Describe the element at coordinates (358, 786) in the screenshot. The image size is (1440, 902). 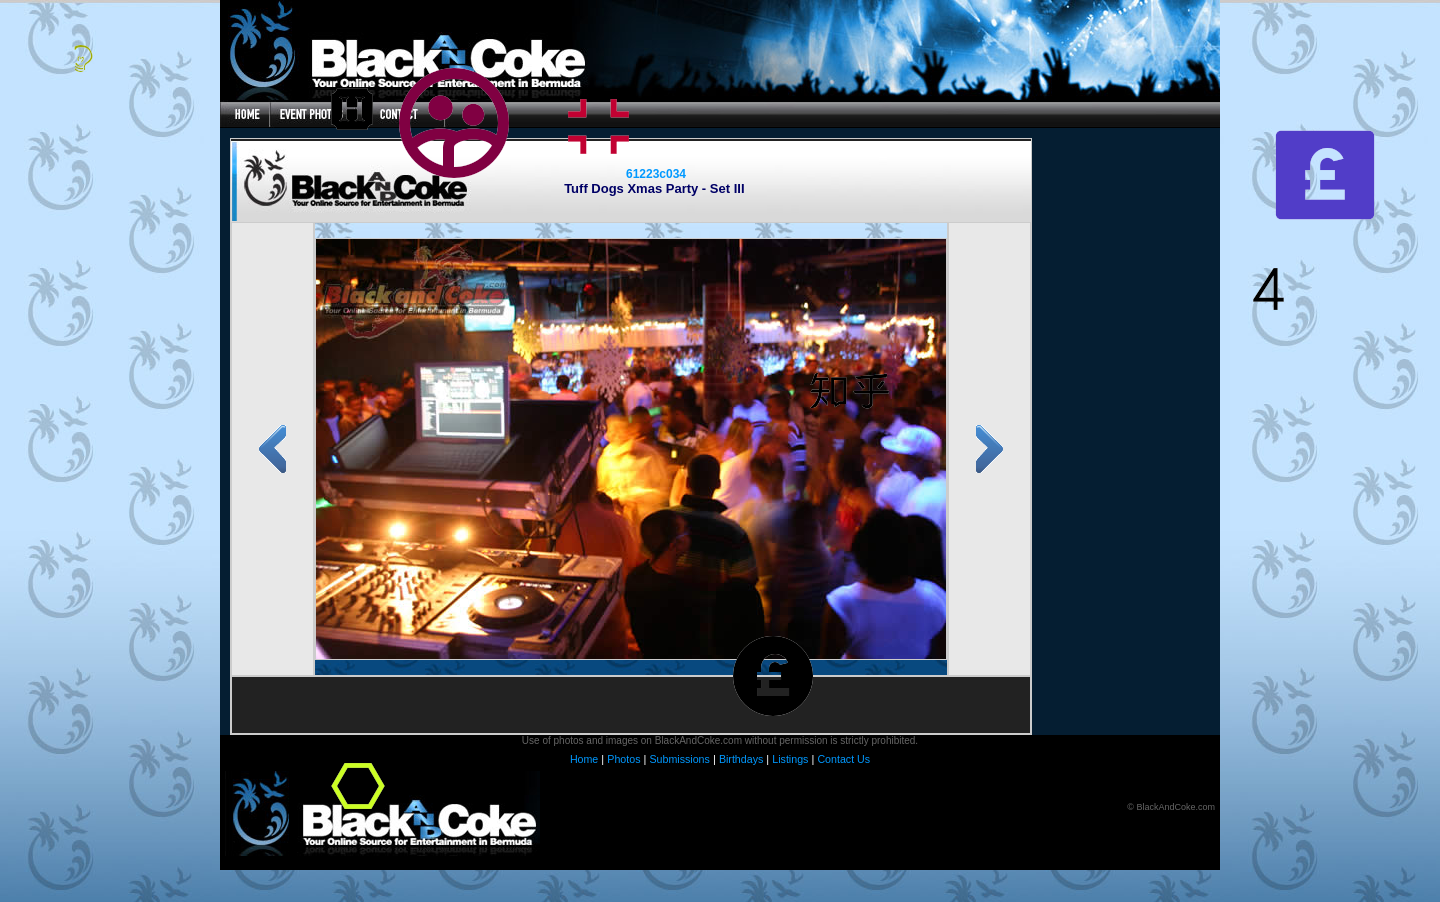
I see `select hexagon shape tool` at that location.